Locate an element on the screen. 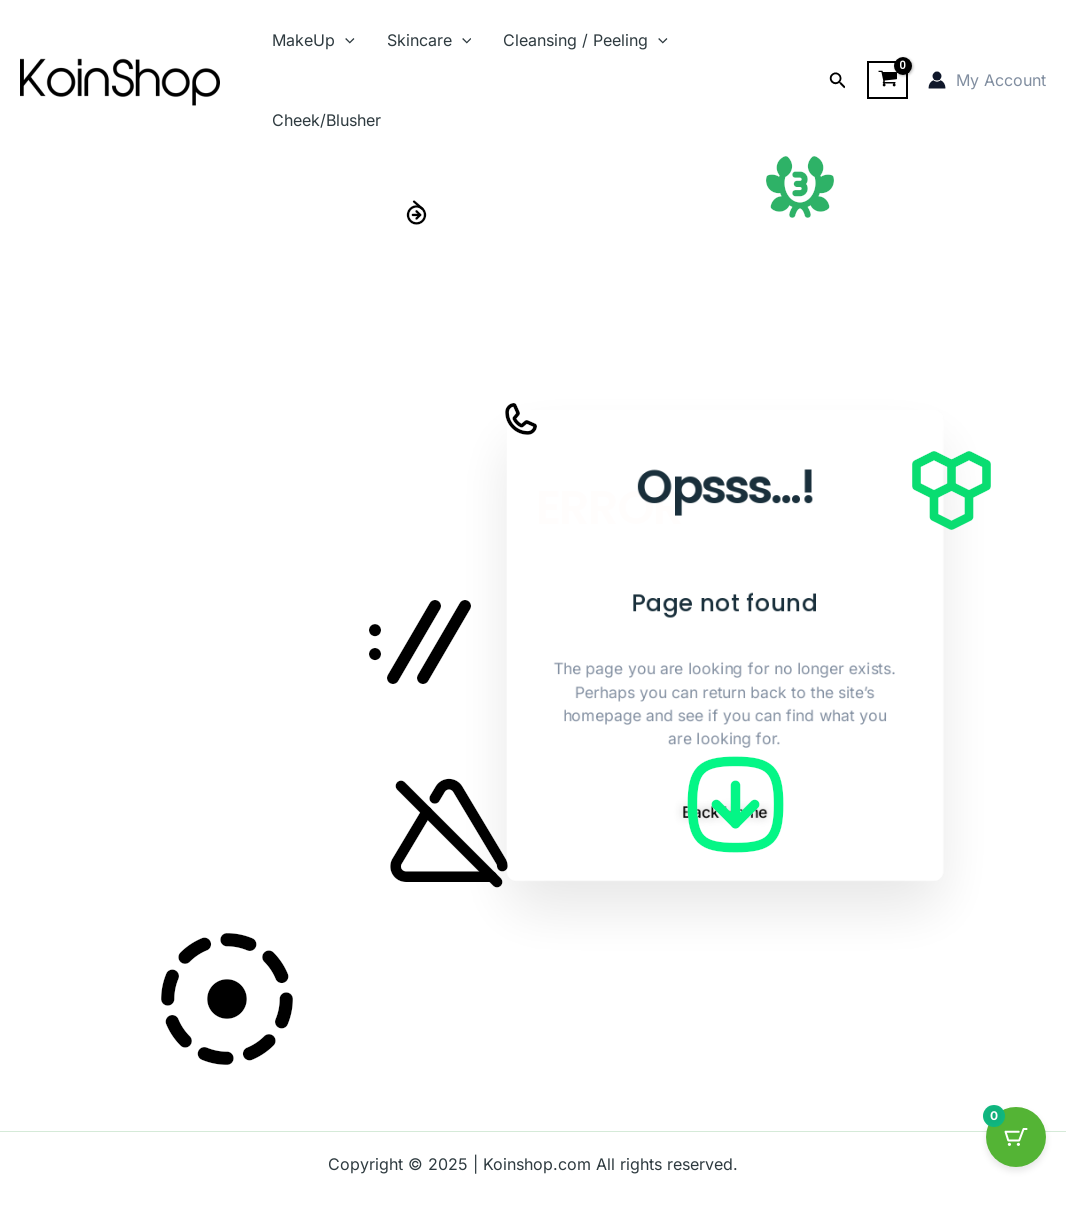  download file or content is located at coordinates (735, 804).